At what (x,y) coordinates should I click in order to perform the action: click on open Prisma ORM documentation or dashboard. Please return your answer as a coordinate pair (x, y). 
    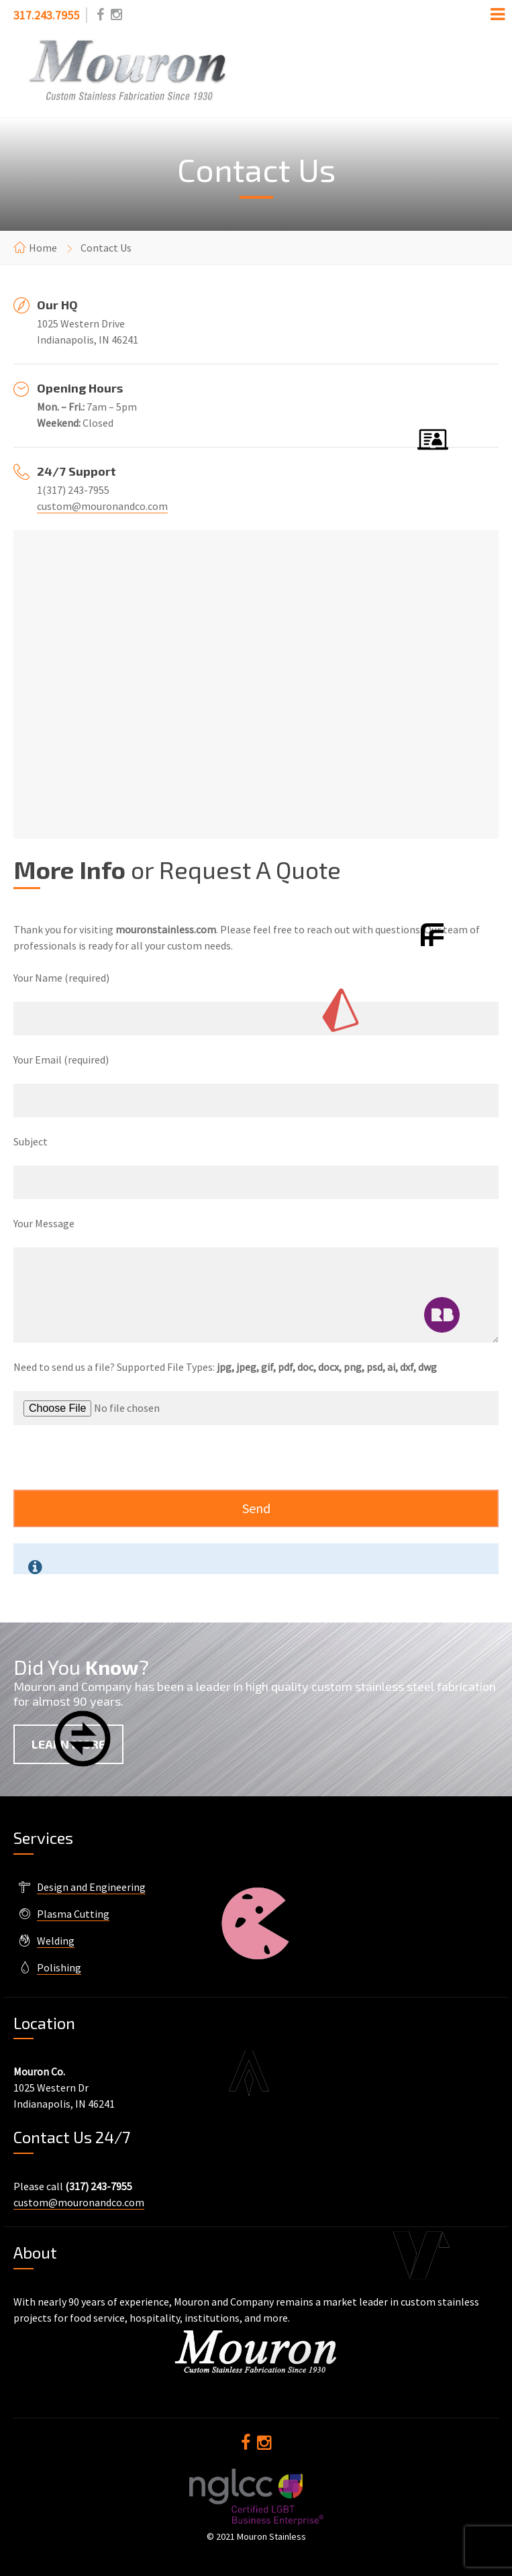
    Looking at the image, I should click on (340, 1010).